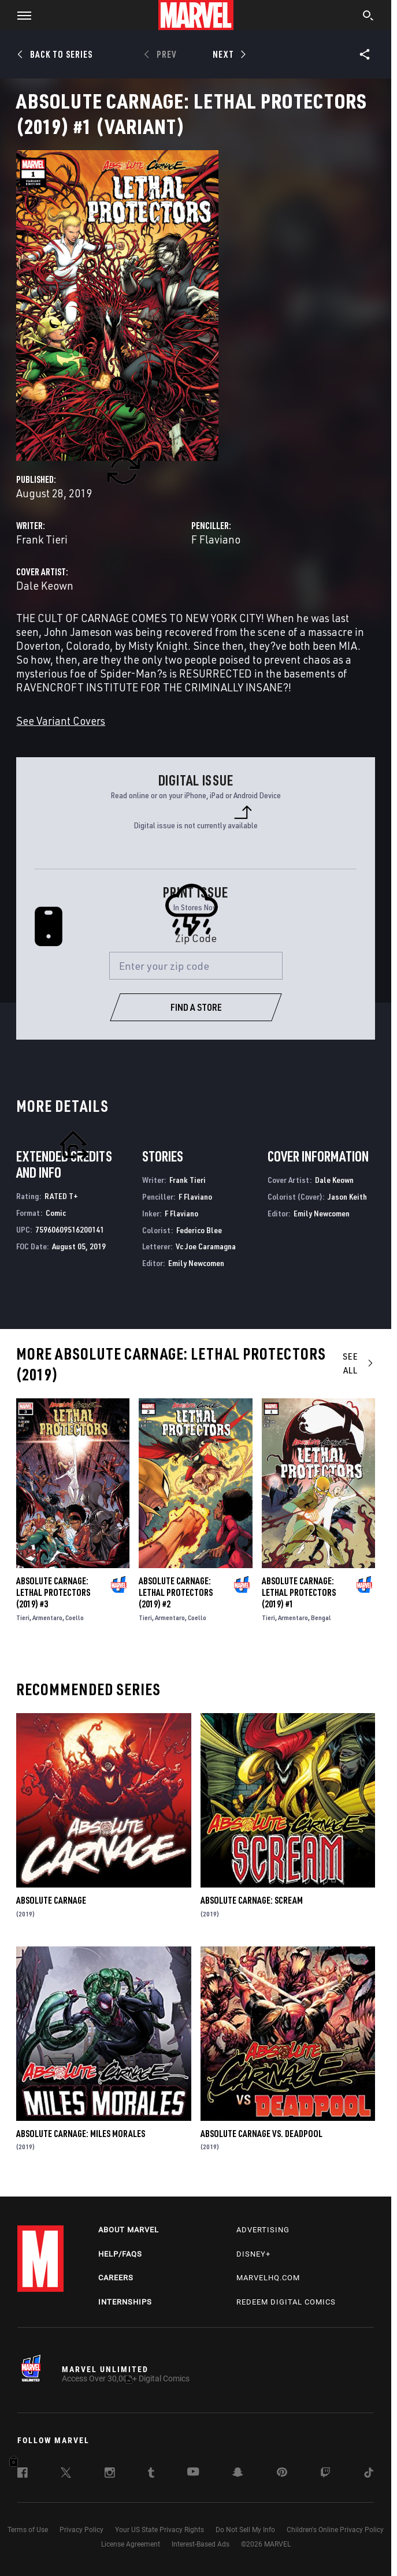  What do you see at coordinates (13, 2461) in the screenshot?
I see `add new item to clipboard` at bounding box center [13, 2461].